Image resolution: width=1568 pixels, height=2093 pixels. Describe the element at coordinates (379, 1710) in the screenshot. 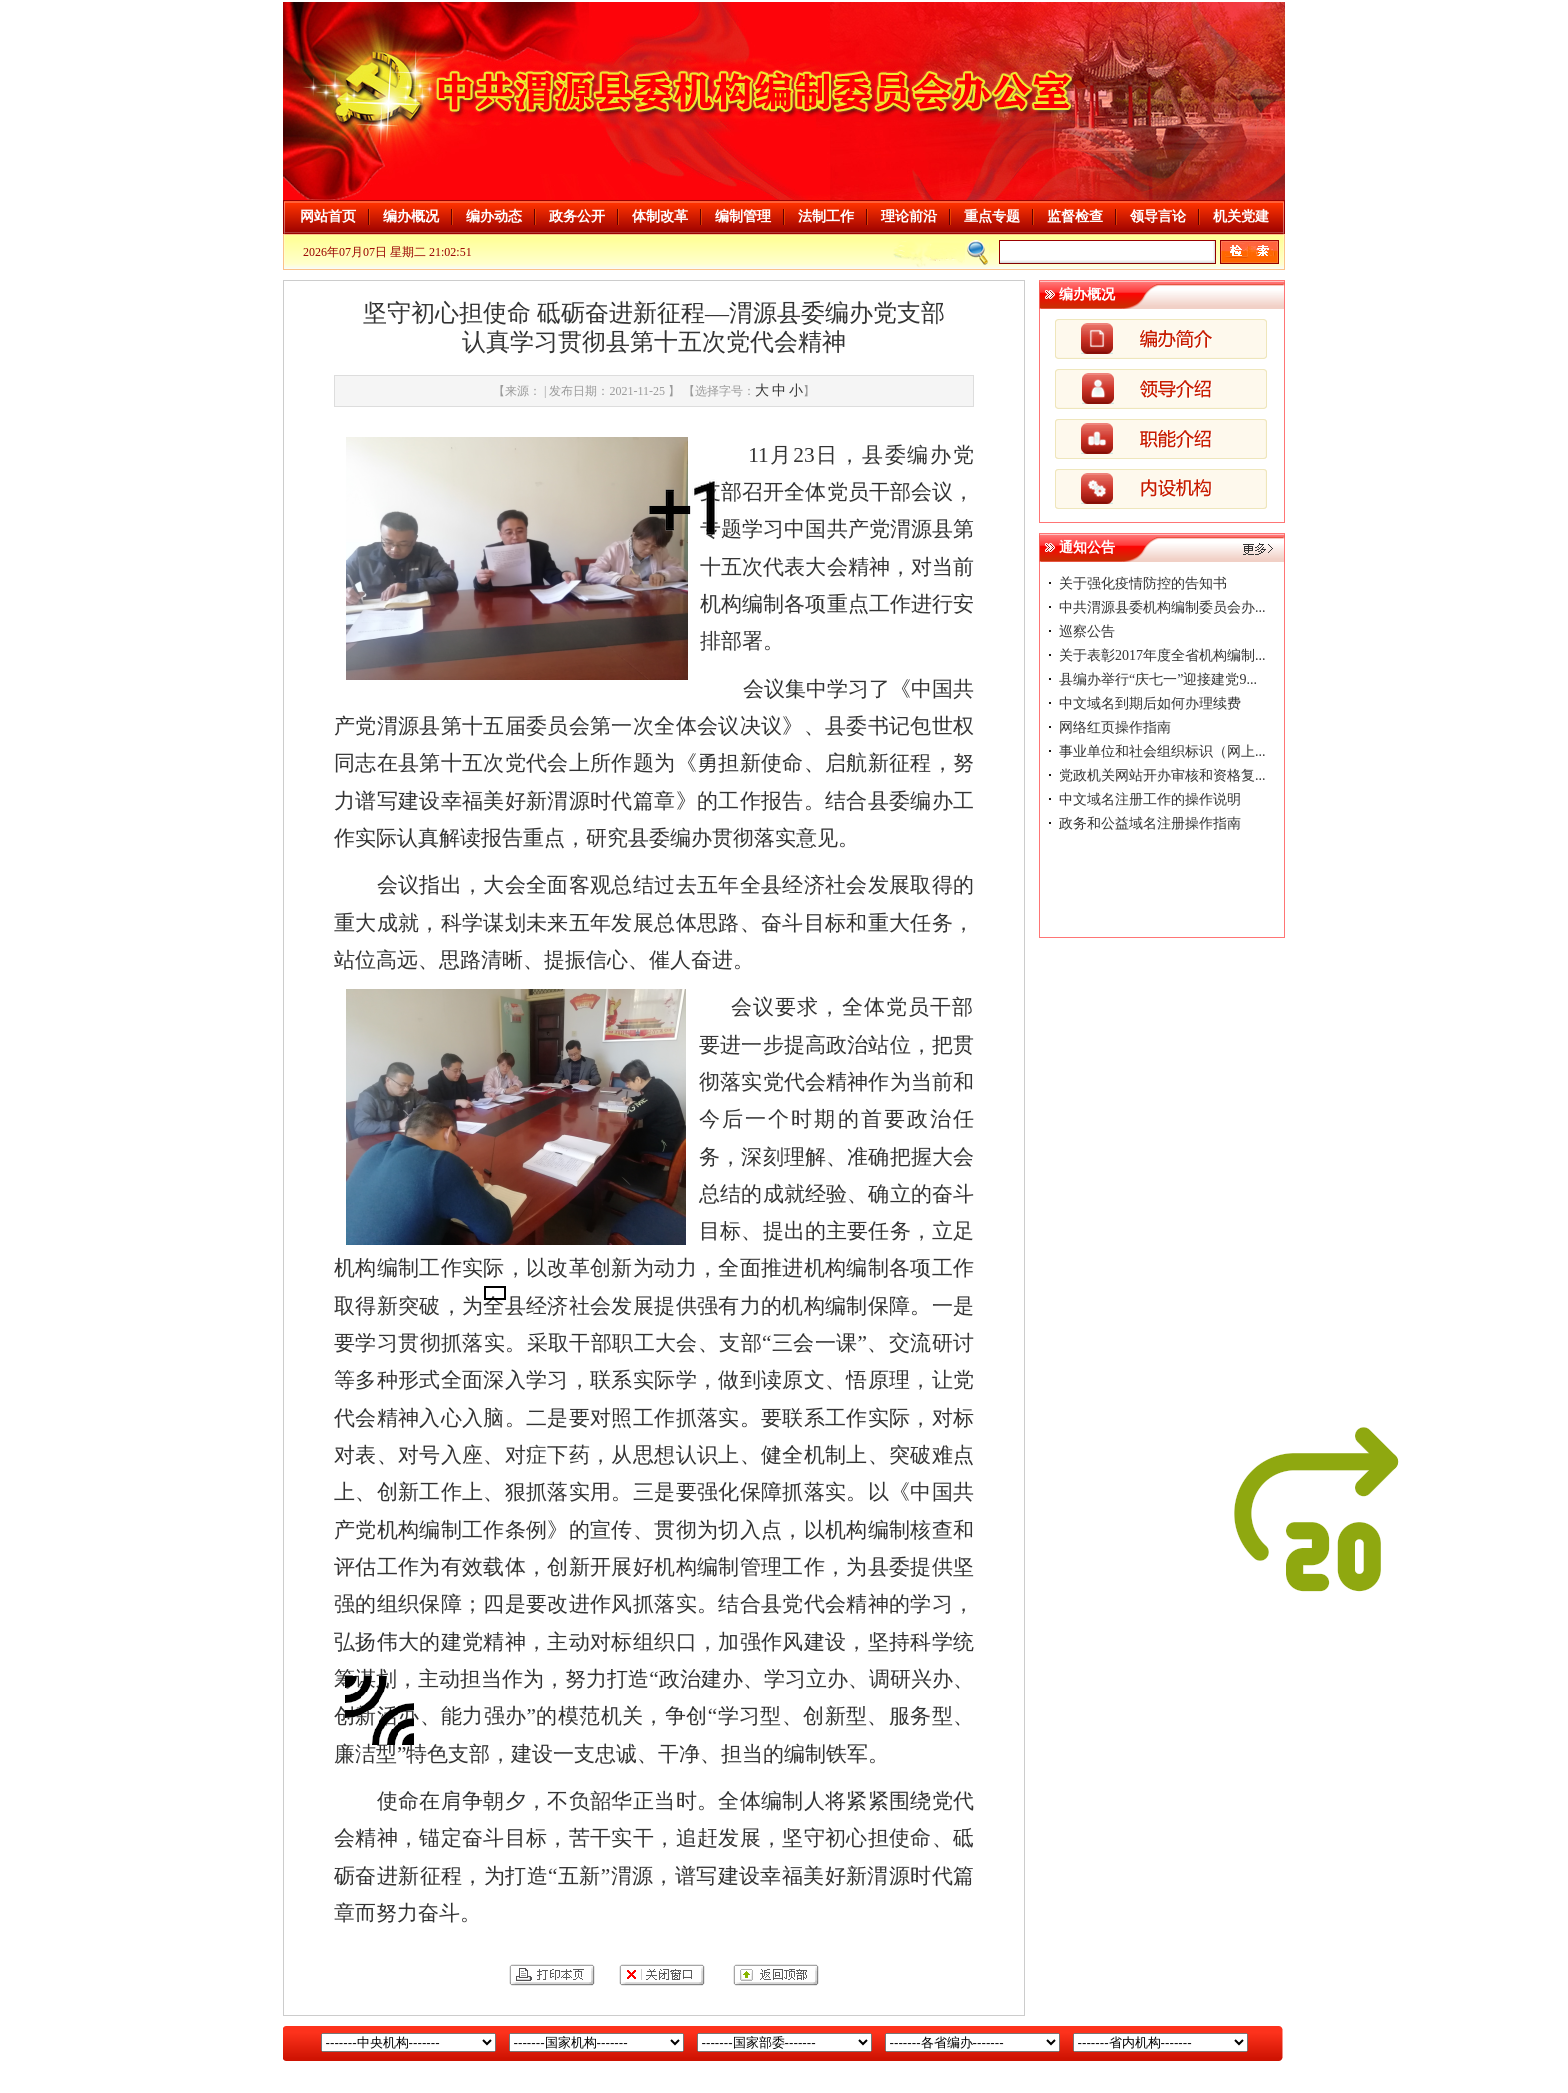

I see `enable lens flare or light leak effect` at that location.